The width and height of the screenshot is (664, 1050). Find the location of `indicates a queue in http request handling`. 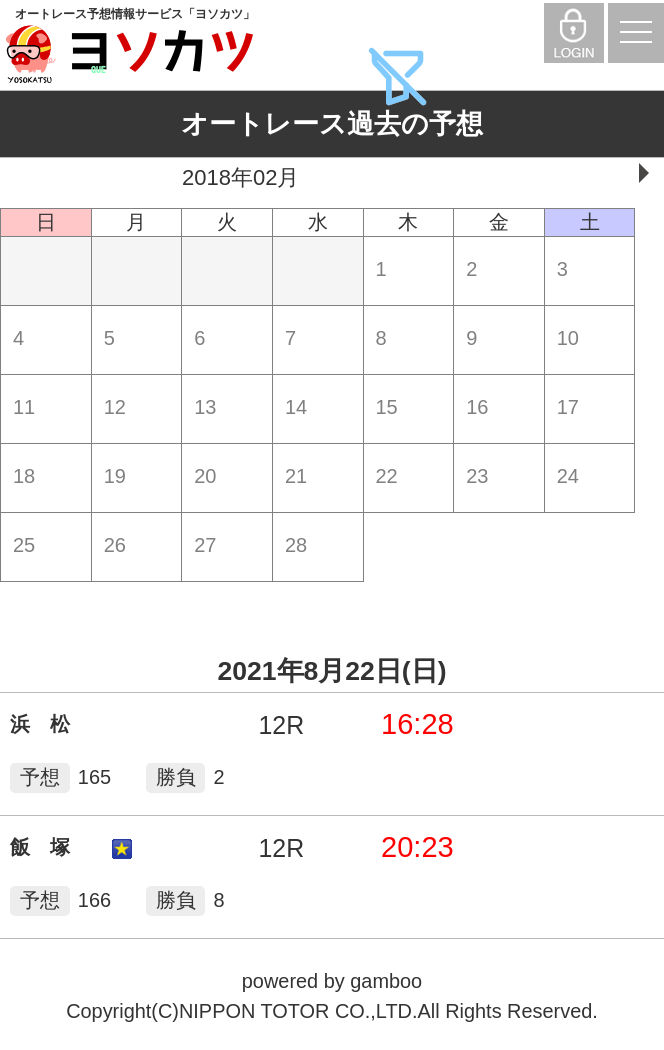

indicates a queue in http request handling is located at coordinates (98, 69).